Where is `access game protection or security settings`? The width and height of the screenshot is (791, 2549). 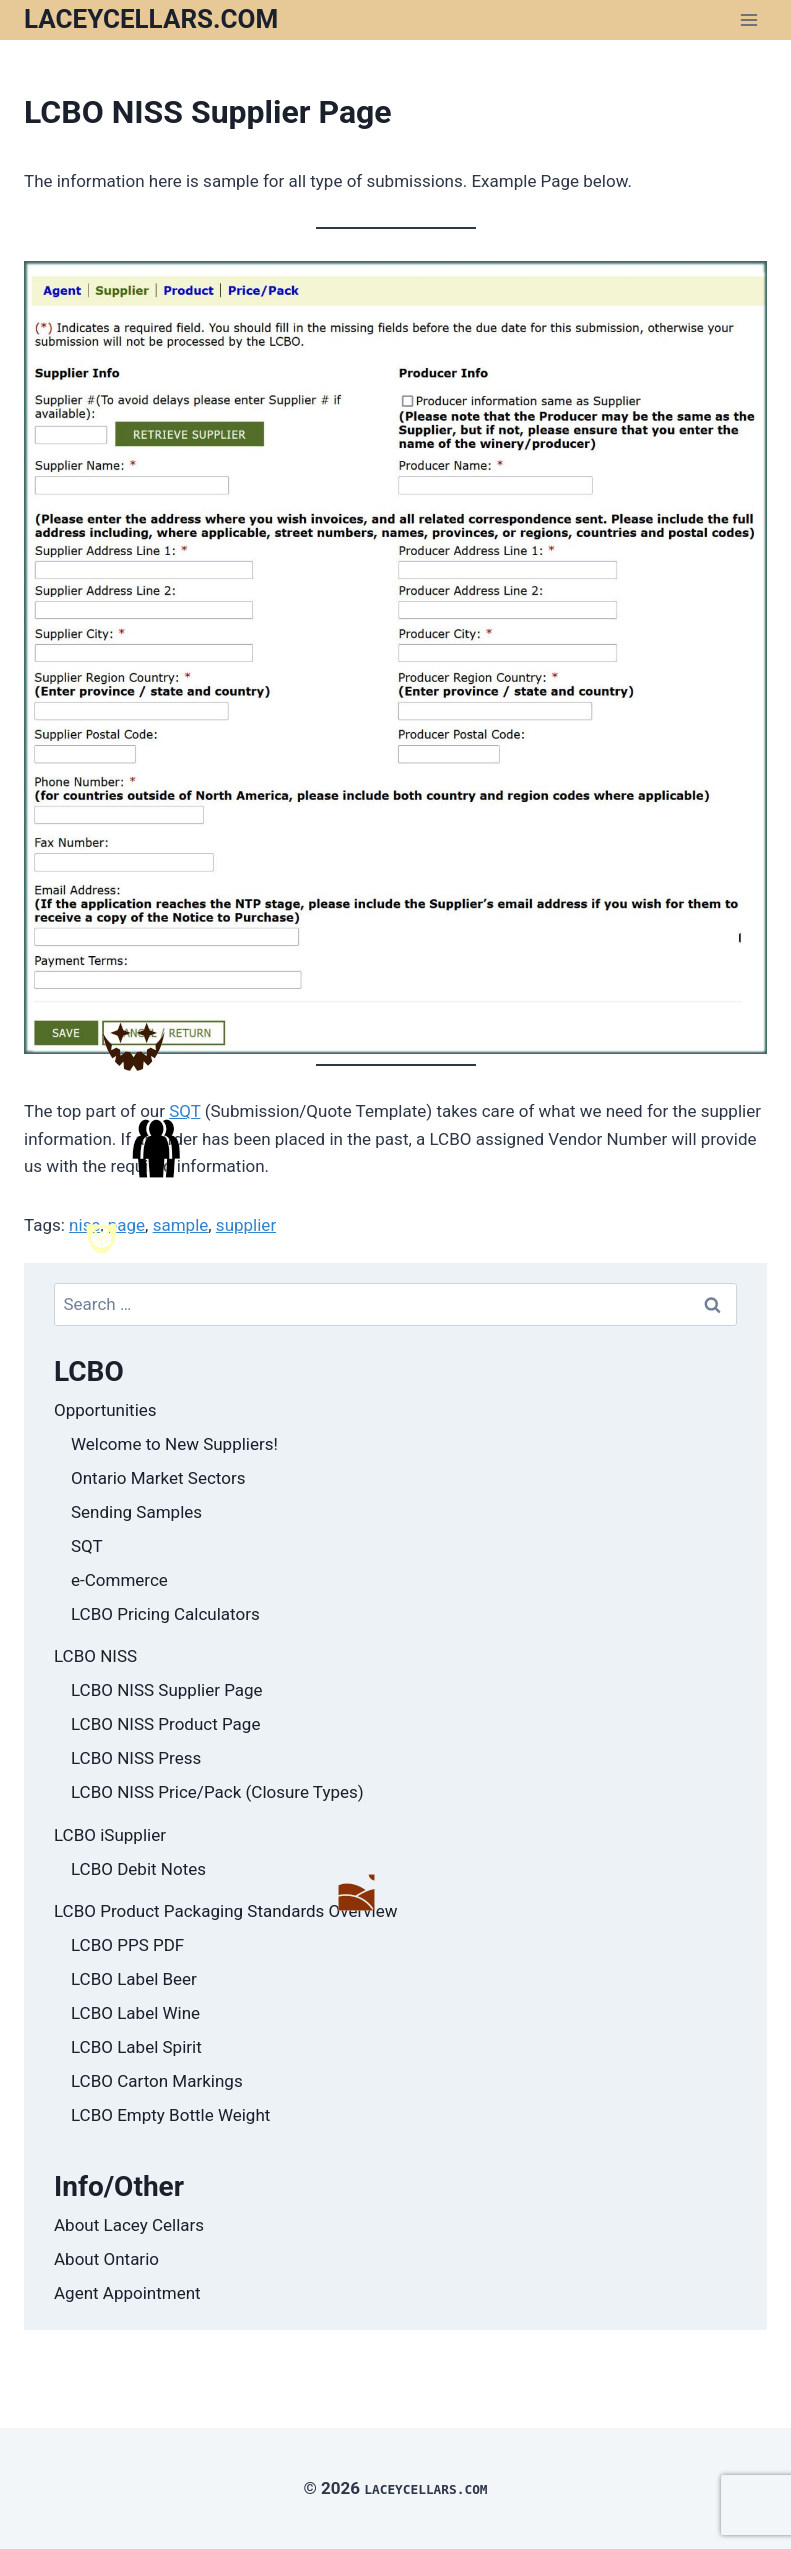
access game protection or security settings is located at coordinates (101, 1238).